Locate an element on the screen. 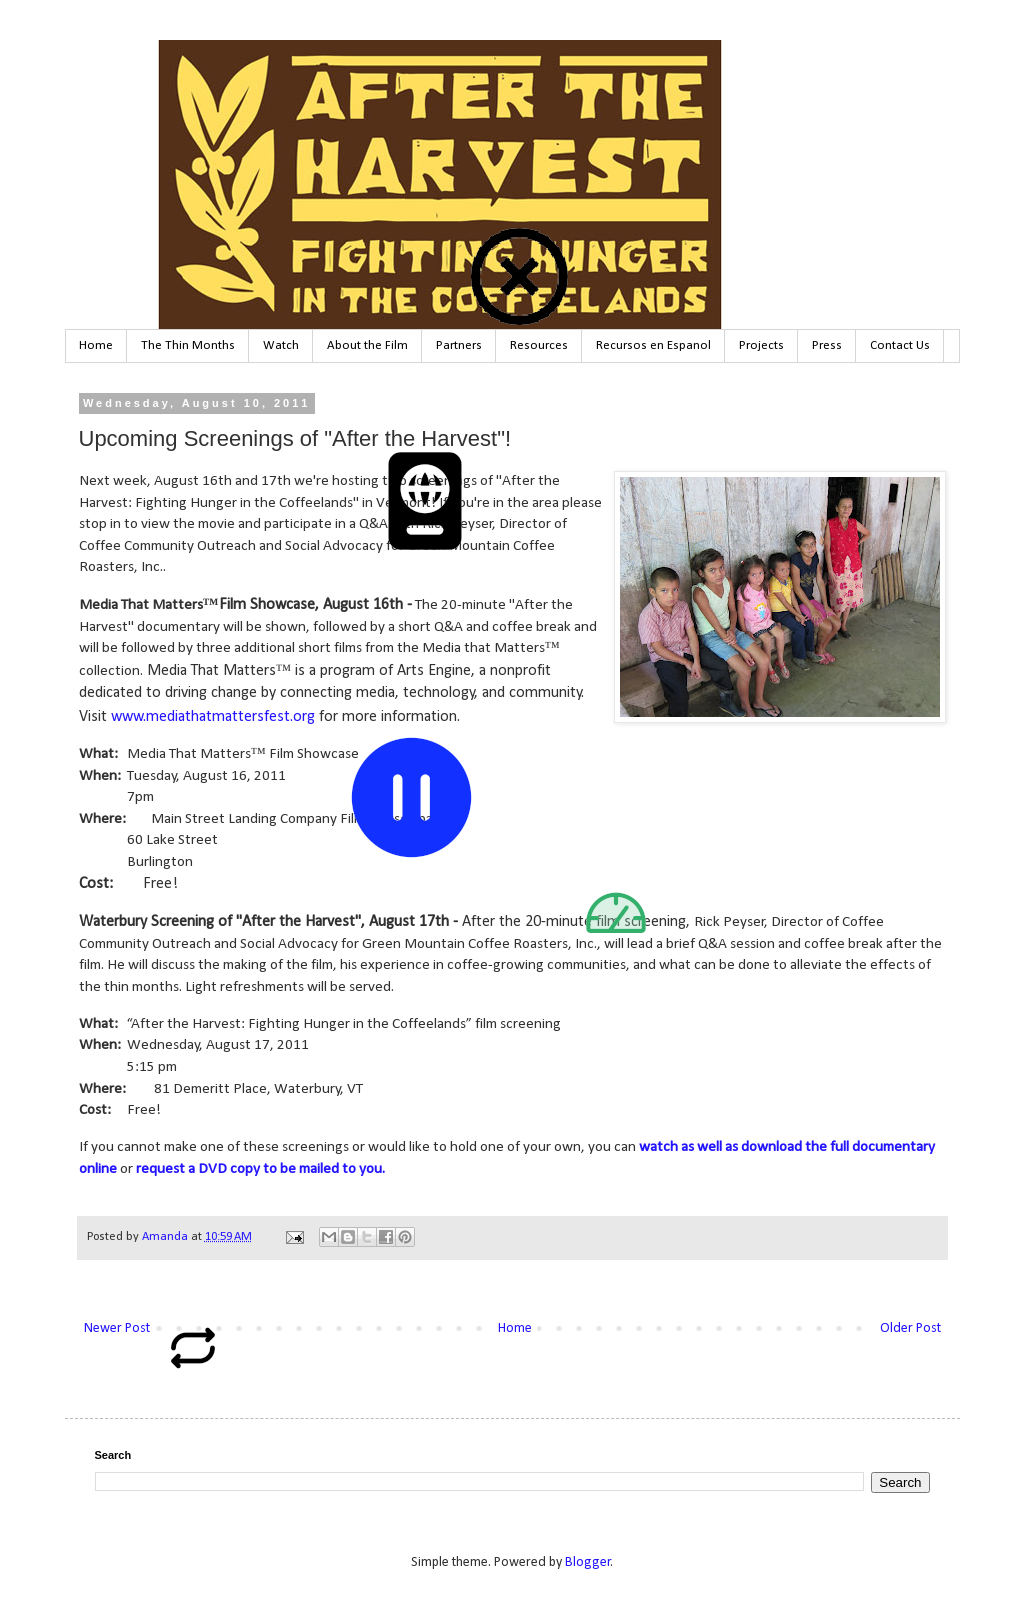  view performance or speed metrics is located at coordinates (616, 916).